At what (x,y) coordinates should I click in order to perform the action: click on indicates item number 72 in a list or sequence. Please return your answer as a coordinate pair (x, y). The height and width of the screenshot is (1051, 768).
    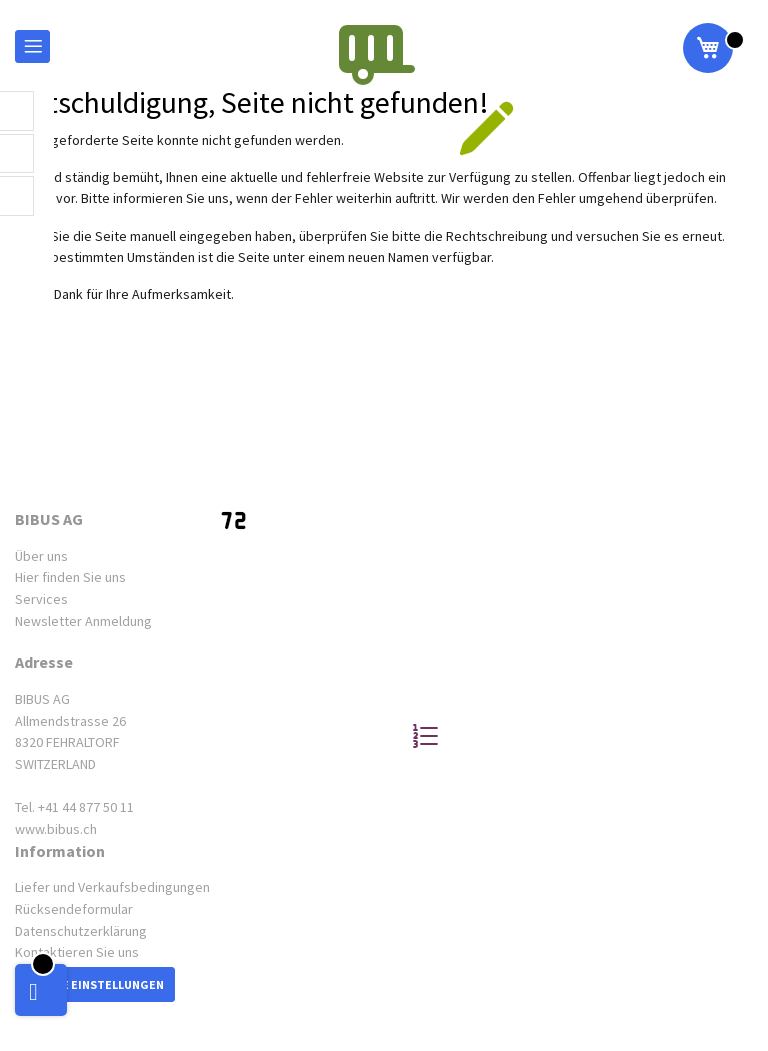
    Looking at the image, I should click on (233, 520).